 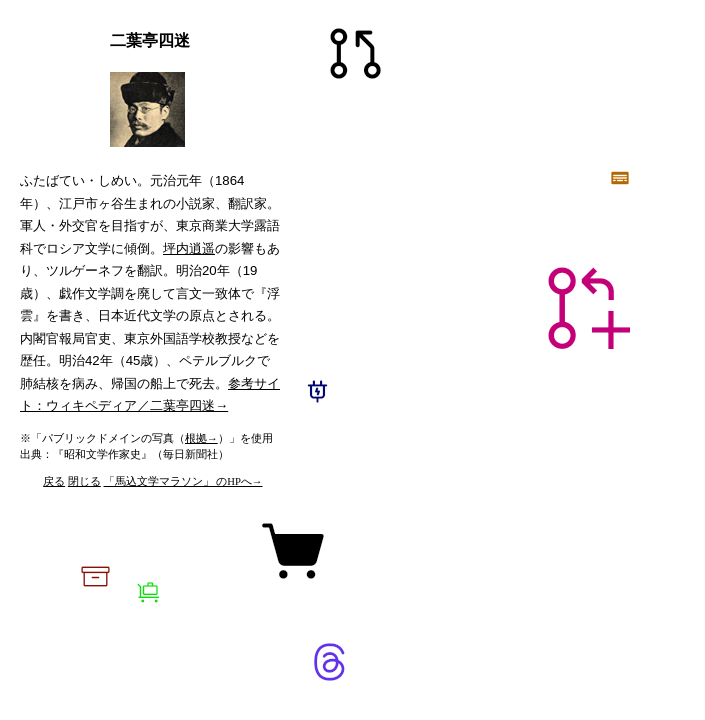 I want to click on open the on-screen keyboard, so click(x=620, y=178).